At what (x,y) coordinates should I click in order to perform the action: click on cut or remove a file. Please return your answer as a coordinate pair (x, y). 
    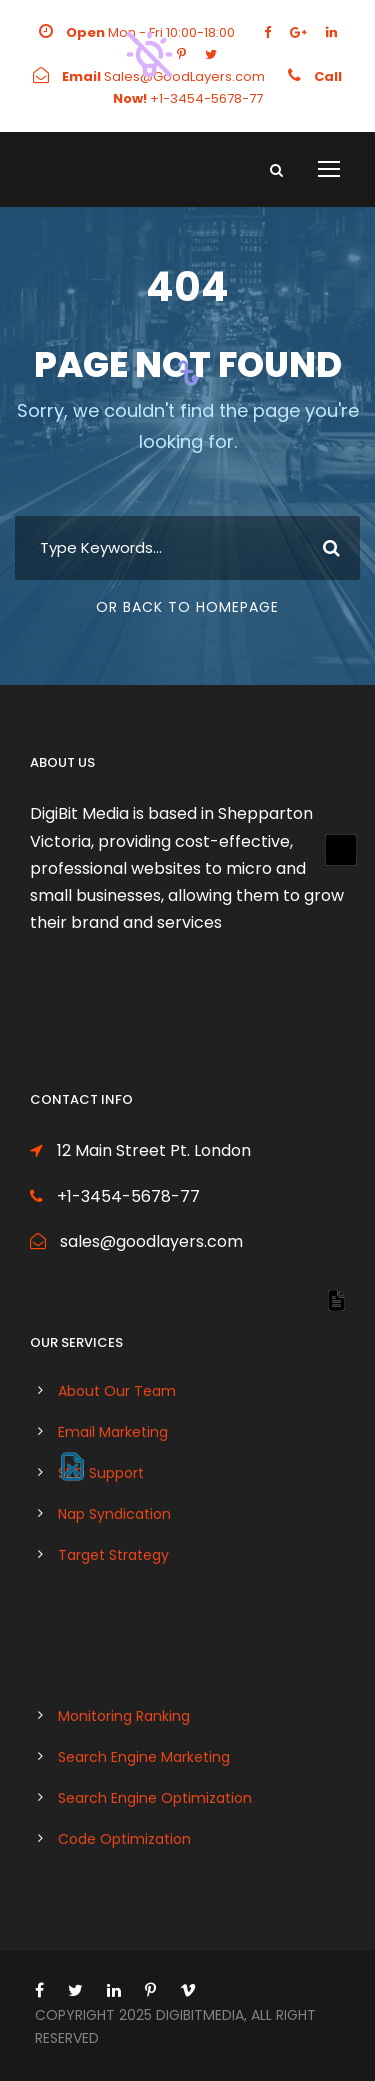
    Looking at the image, I should click on (72, 1466).